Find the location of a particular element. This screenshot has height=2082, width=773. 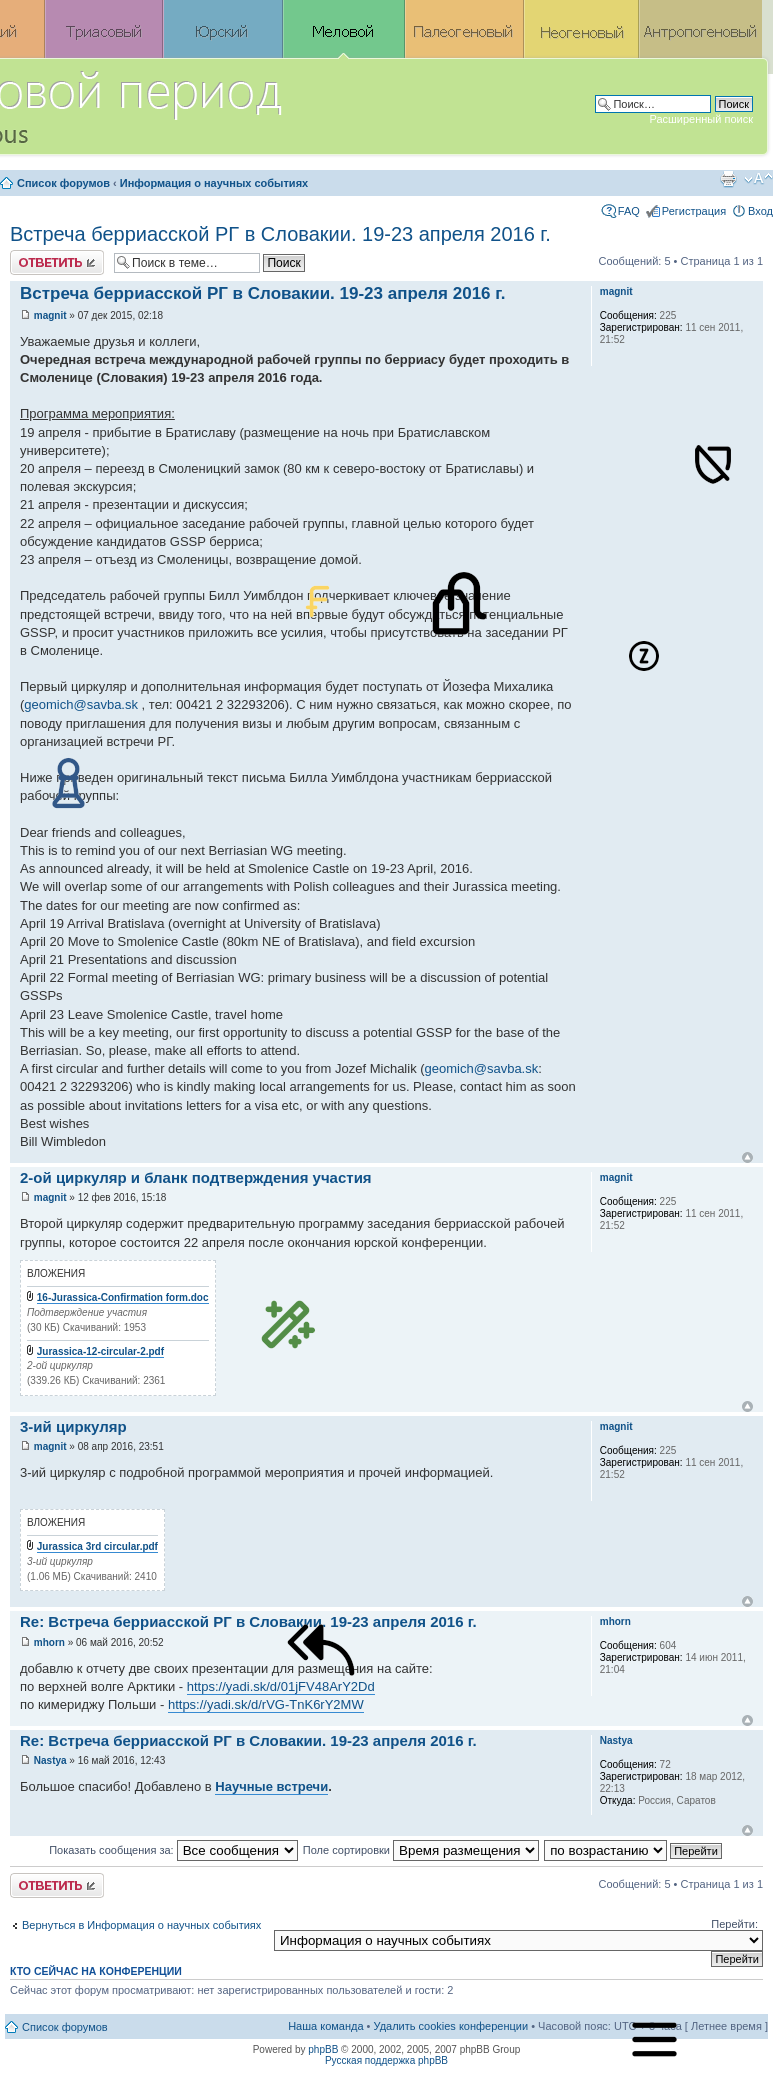

play chess or access chess game is located at coordinates (68, 784).